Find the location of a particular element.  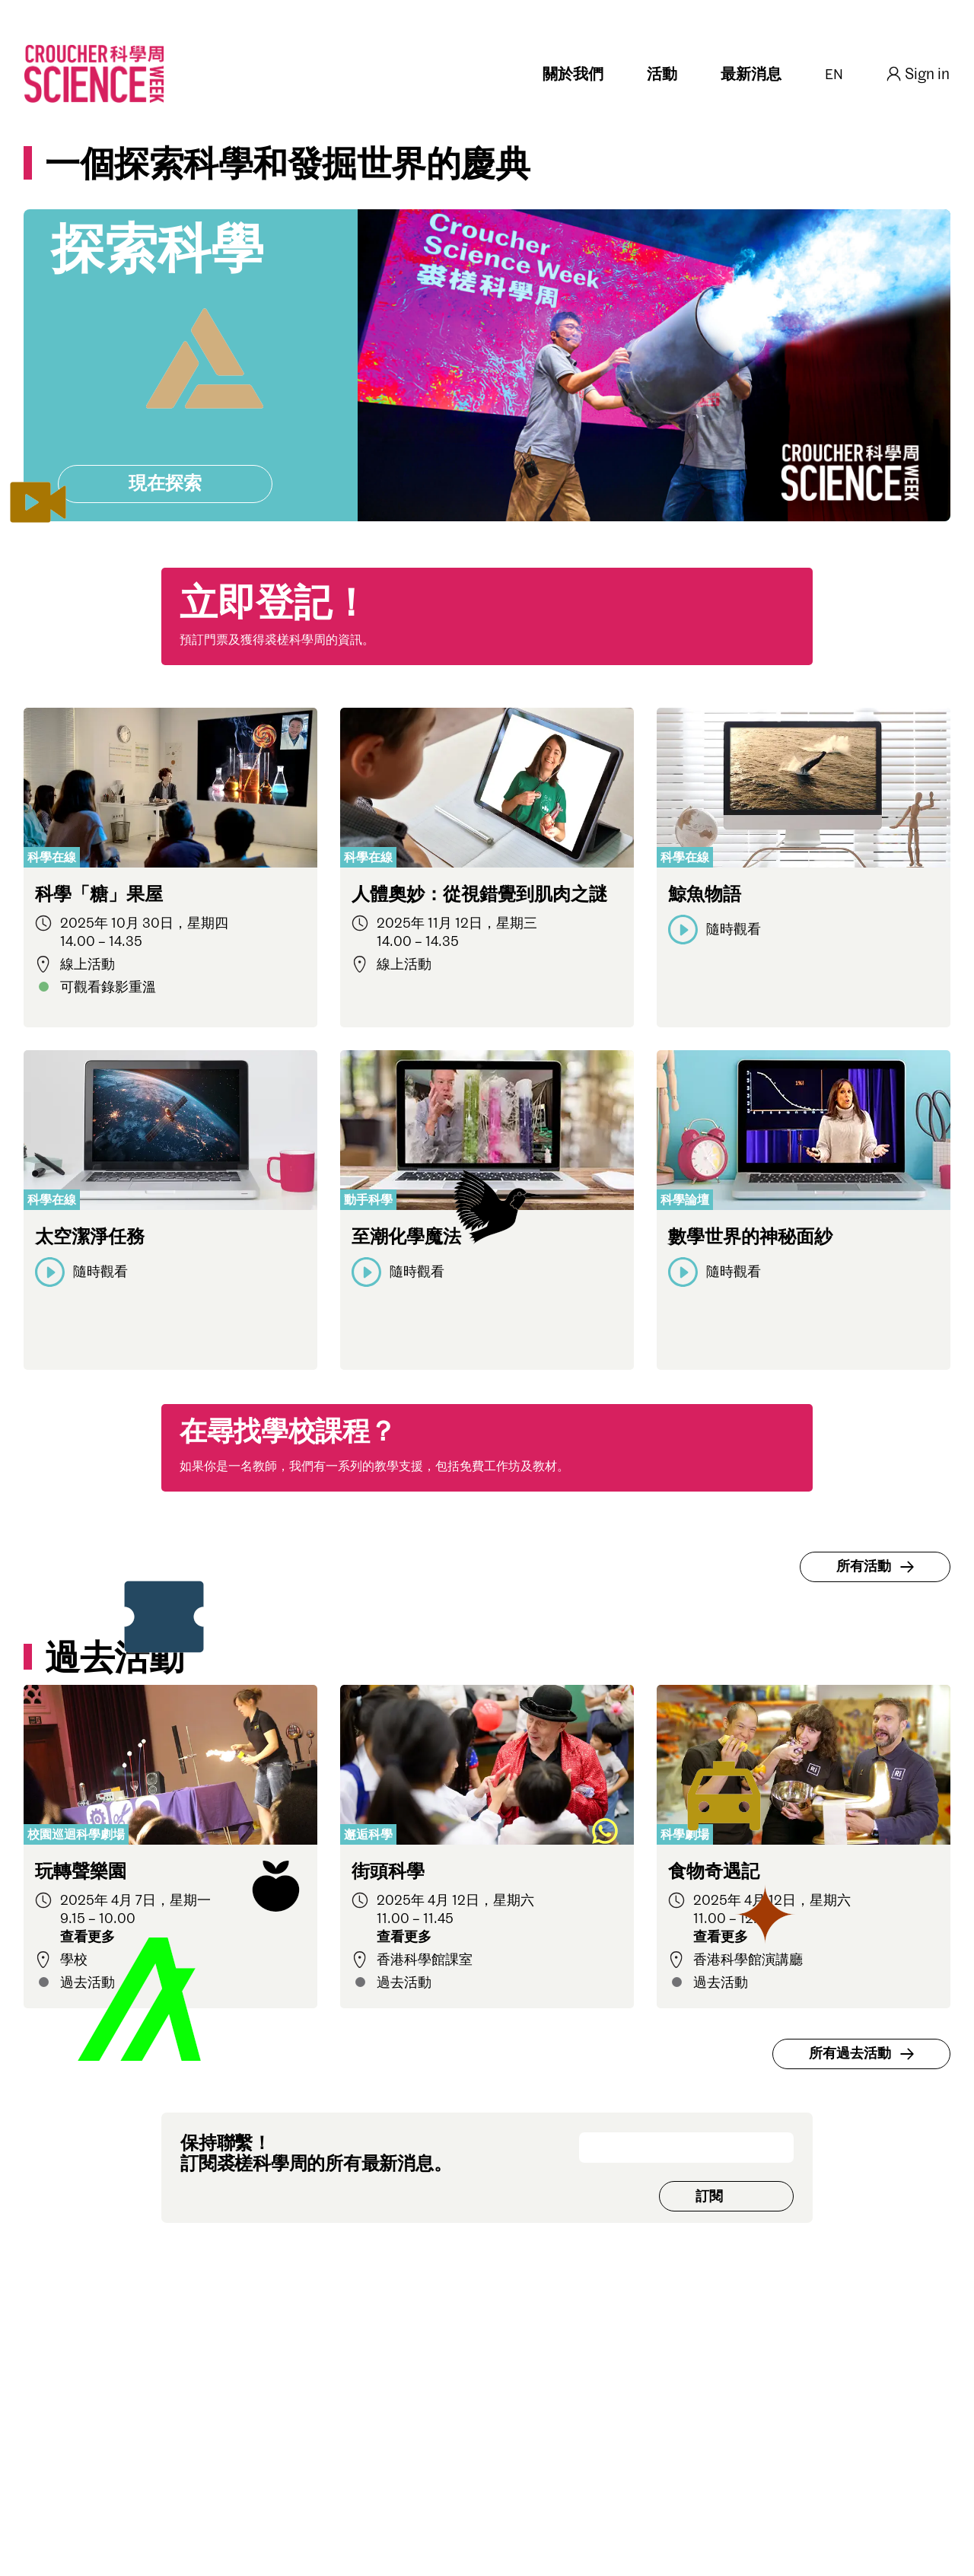

request a taxi or rideshare is located at coordinates (724, 1794).